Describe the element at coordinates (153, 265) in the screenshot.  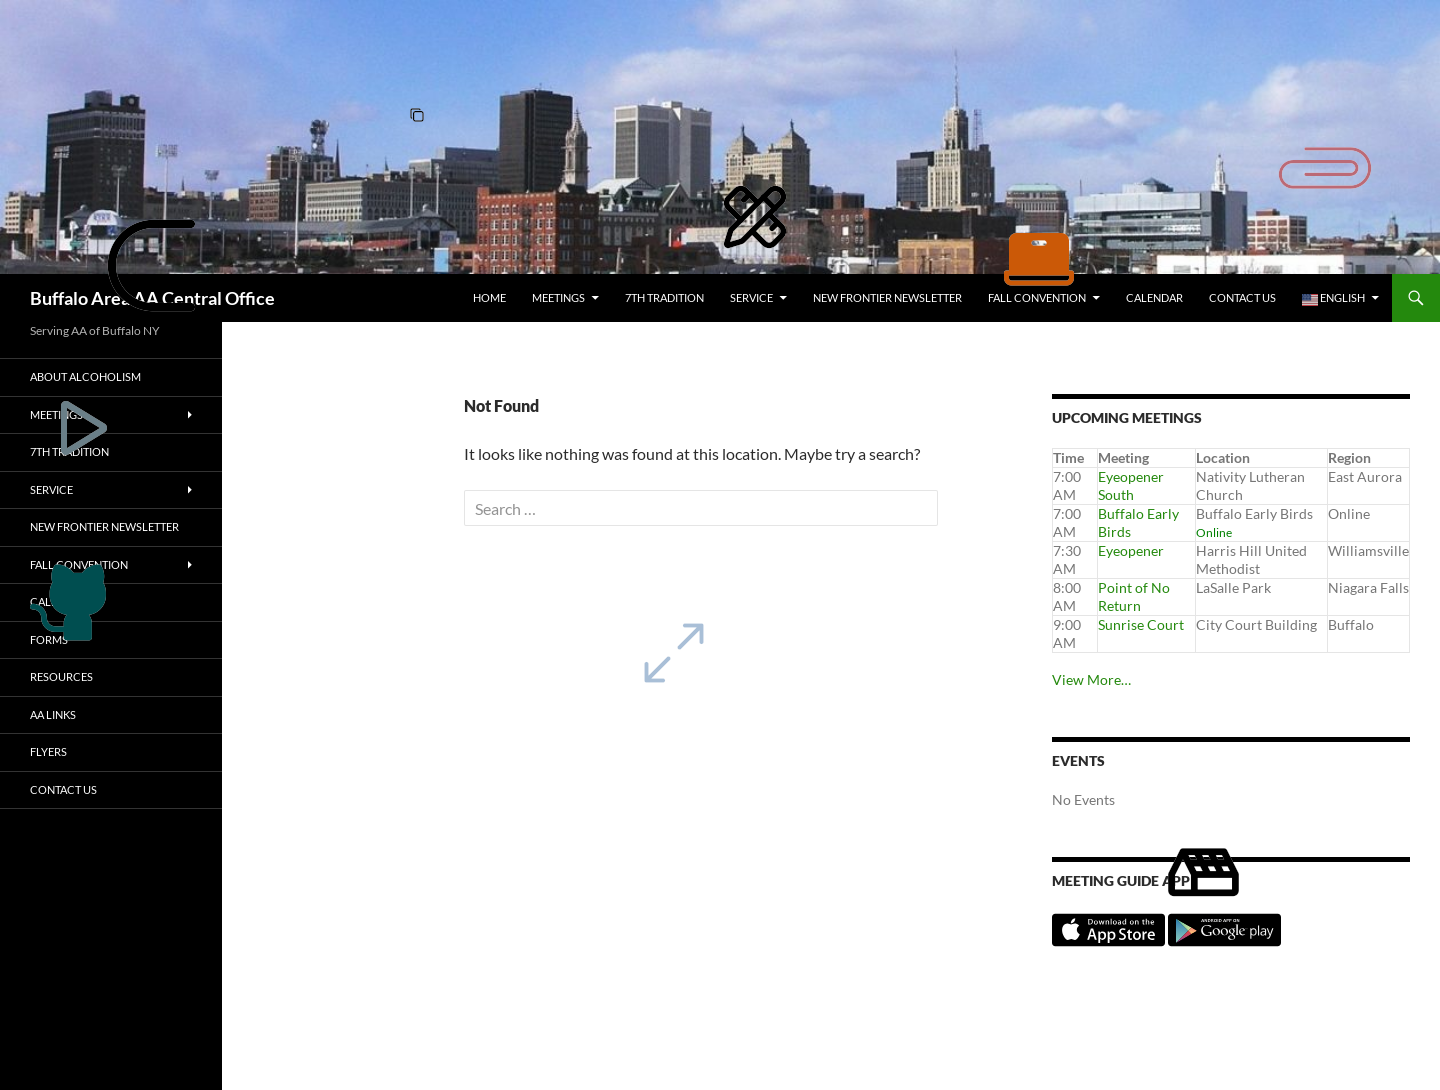
I see `indicates a proper subset relationship in mathematical notation` at that location.